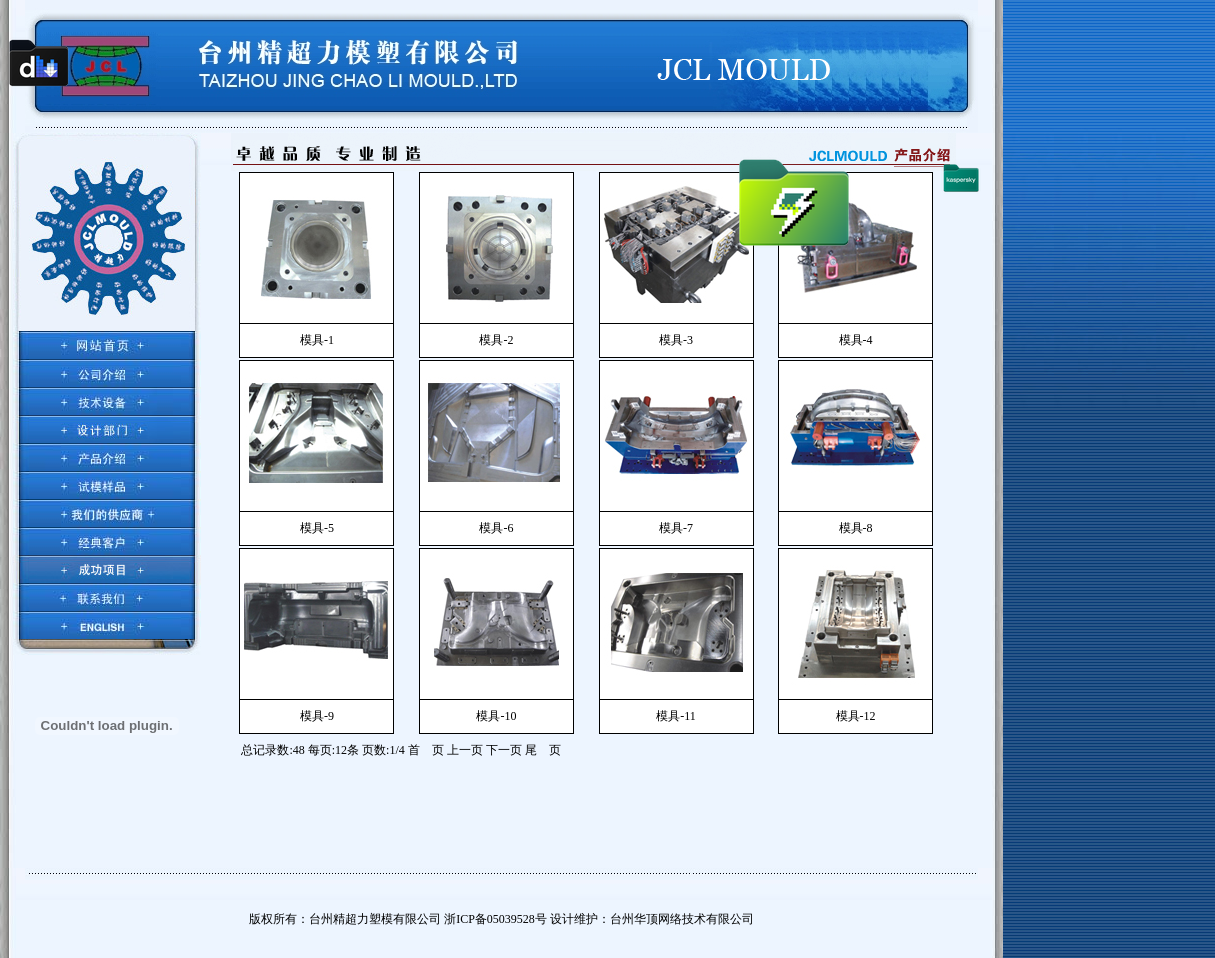 This screenshot has width=1215, height=958. What do you see at coordinates (793, 205) in the screenshot?
I see `open your GameJolt games folder` at bounding box center [793, 205].